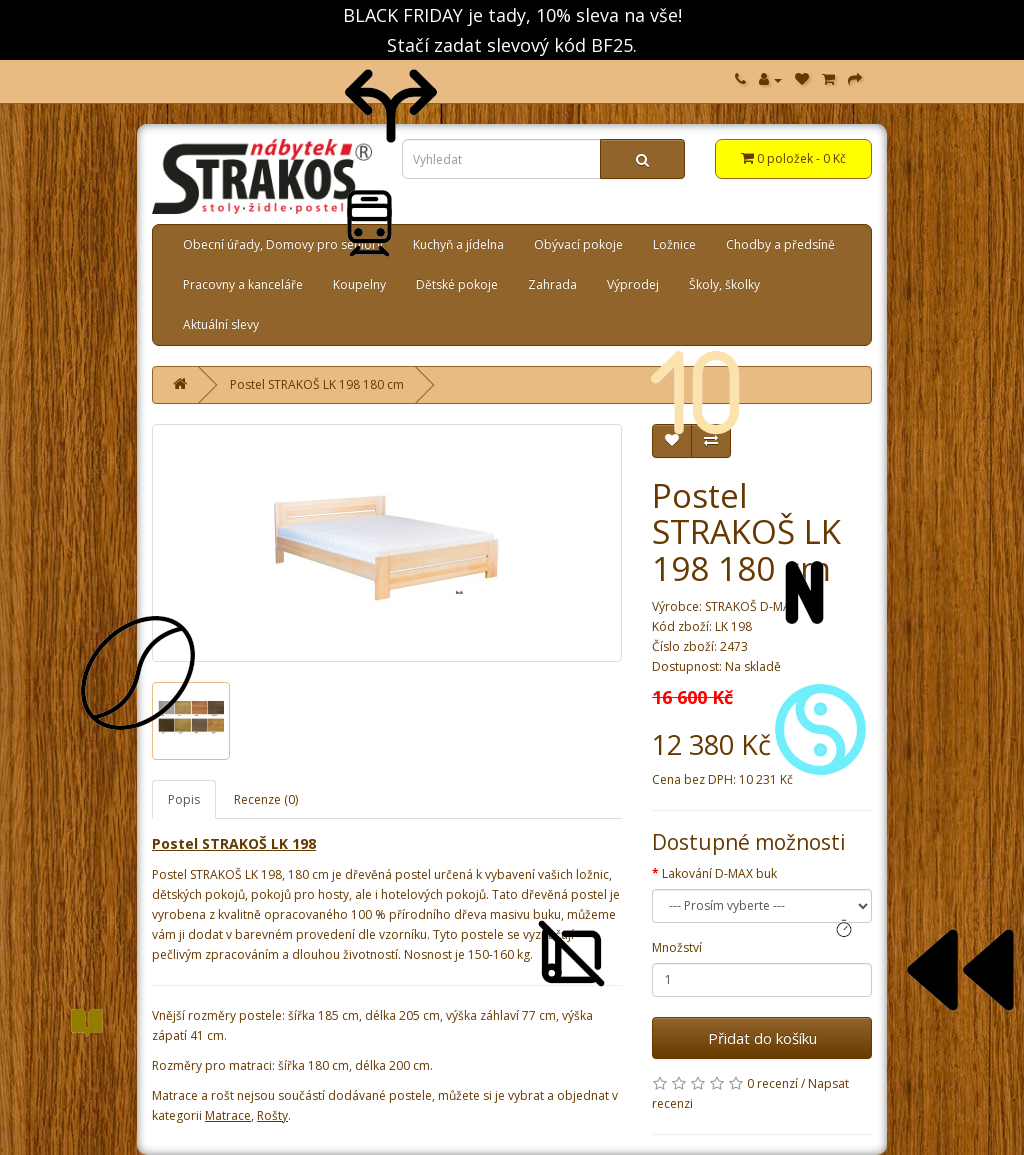 The height and width of the screenshot is (1155, 1024). What do you see at coordinates (138, 673) in the screenshot?
I see `browse coffee shop locations` at bounding box center [138, 673].